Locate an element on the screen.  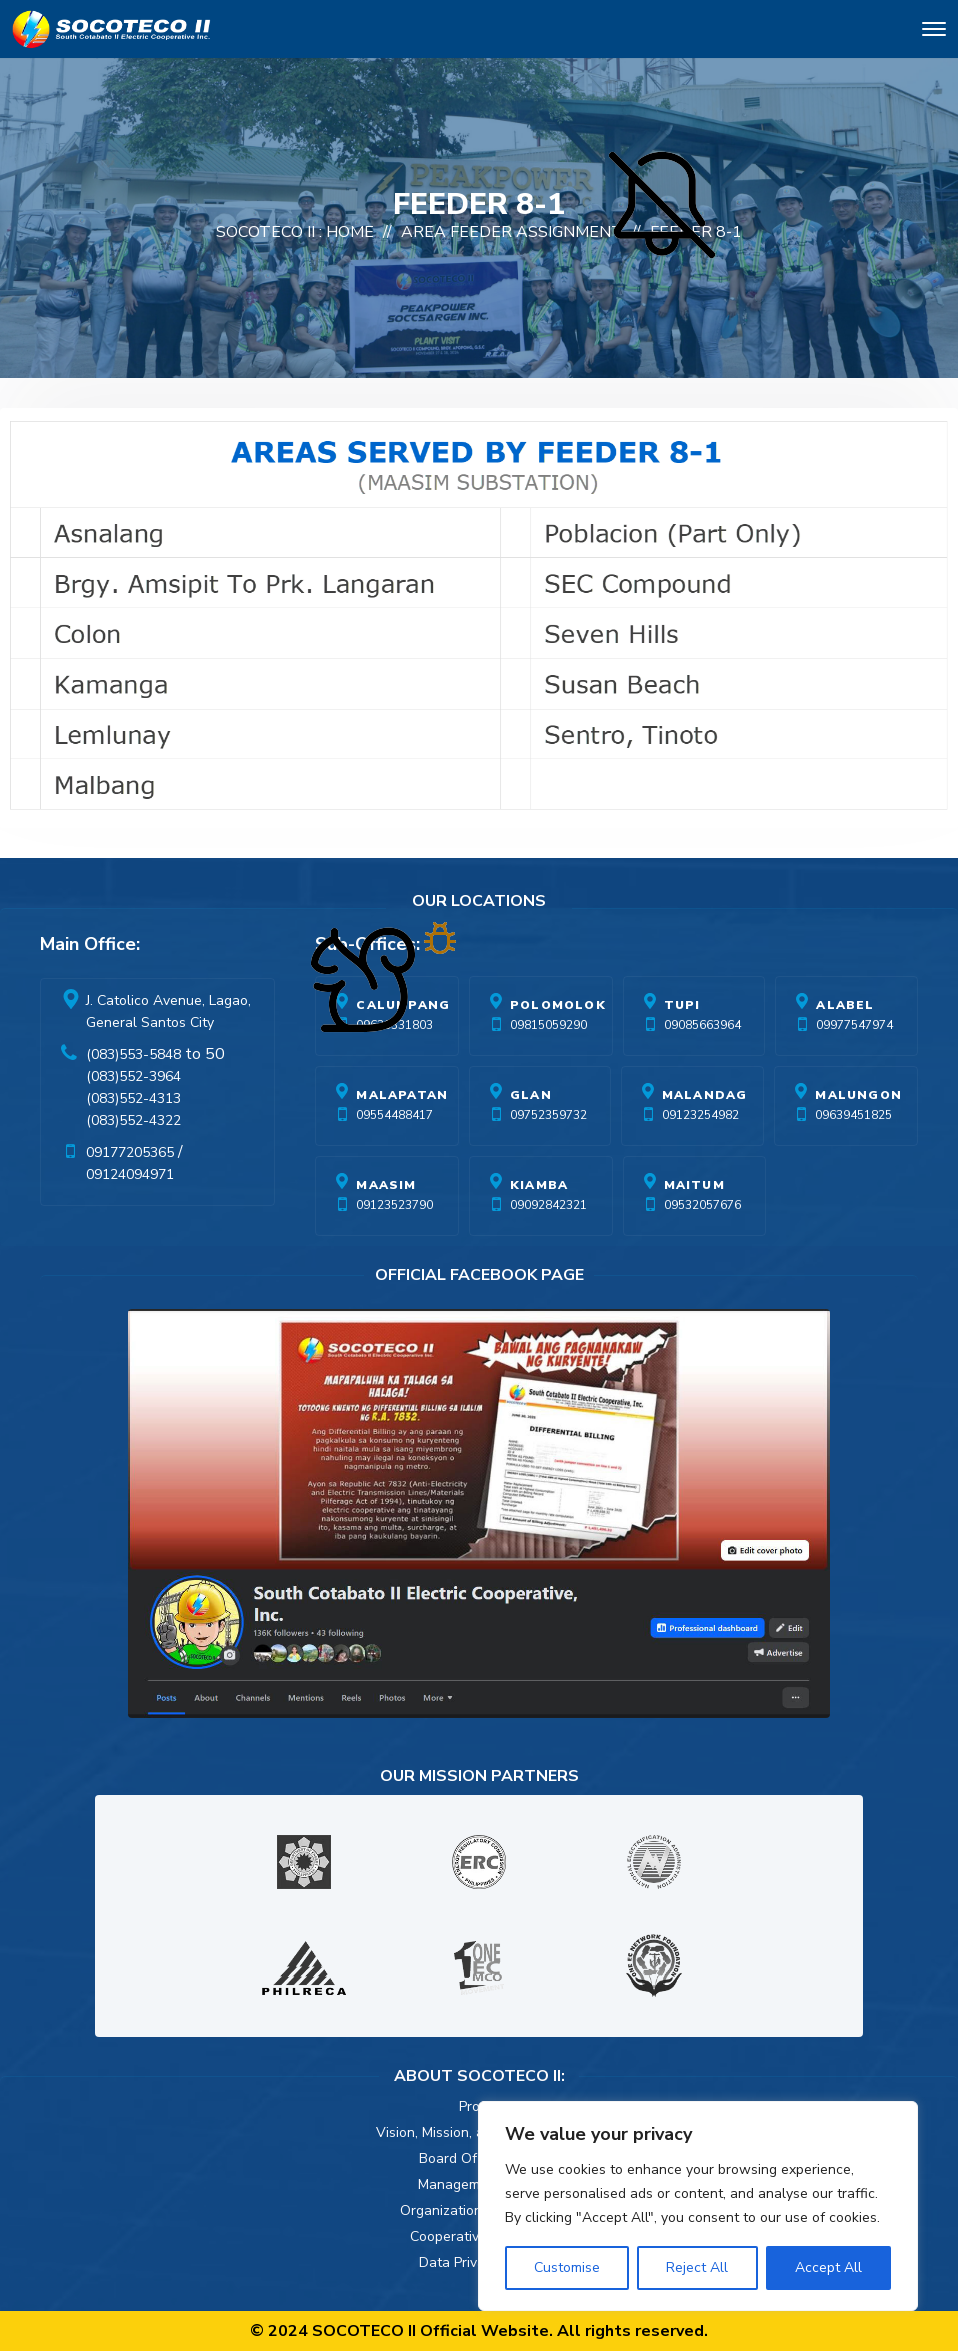
access GitHub's saved or stashed content is located at coordinates (360, 977).